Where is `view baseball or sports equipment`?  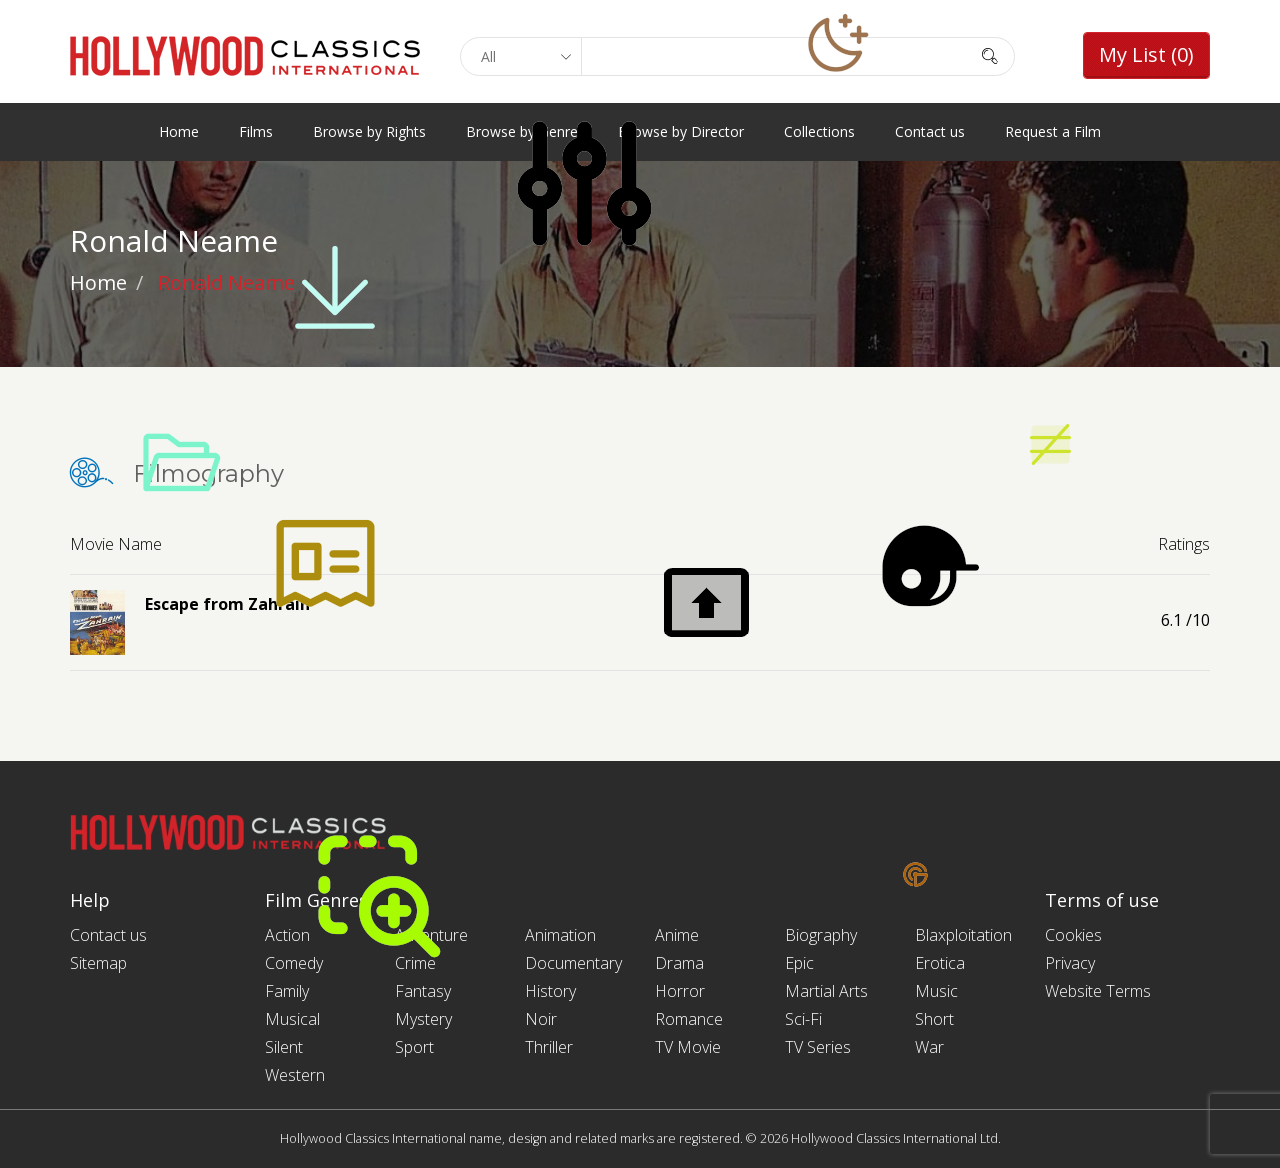 view baseball or sports equipment is located at coordinates (927, 567).